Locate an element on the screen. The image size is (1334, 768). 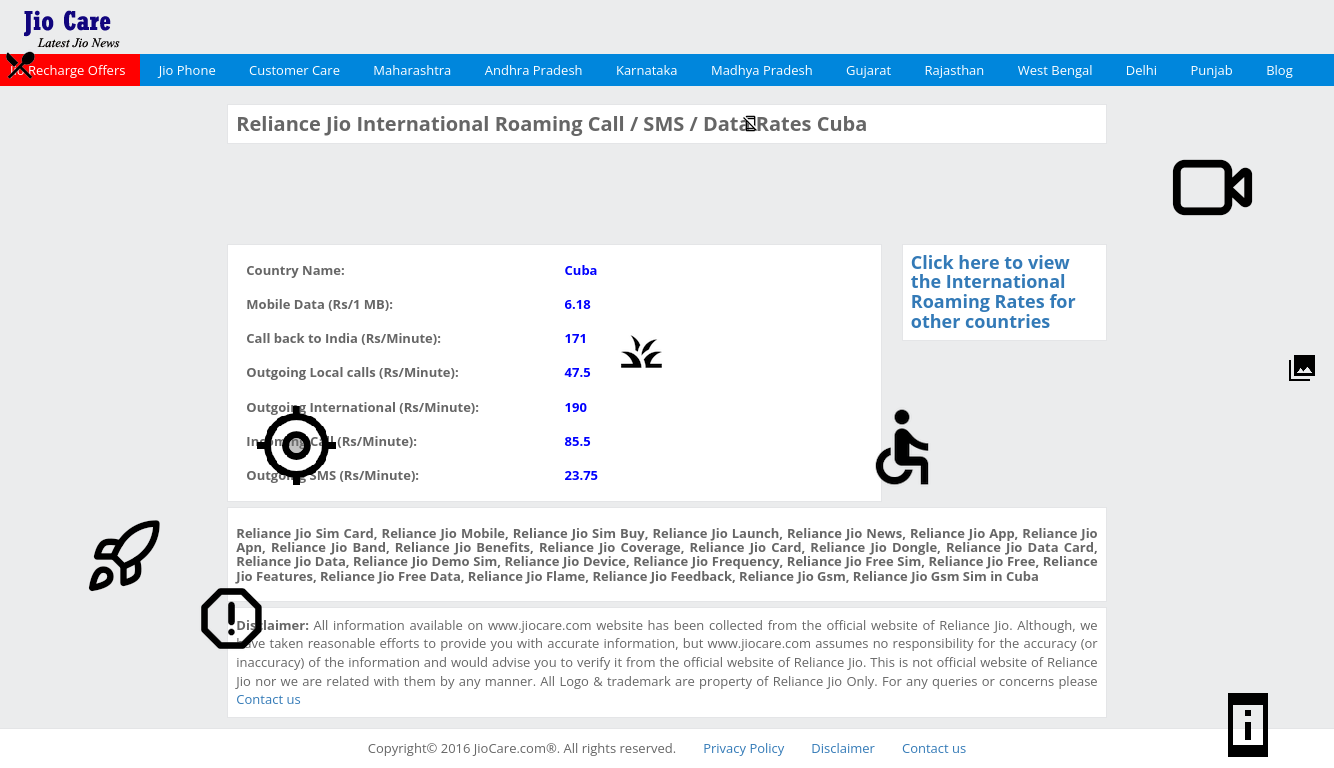
indicates an email error or delivery failure is located at coordinates (231, 618).